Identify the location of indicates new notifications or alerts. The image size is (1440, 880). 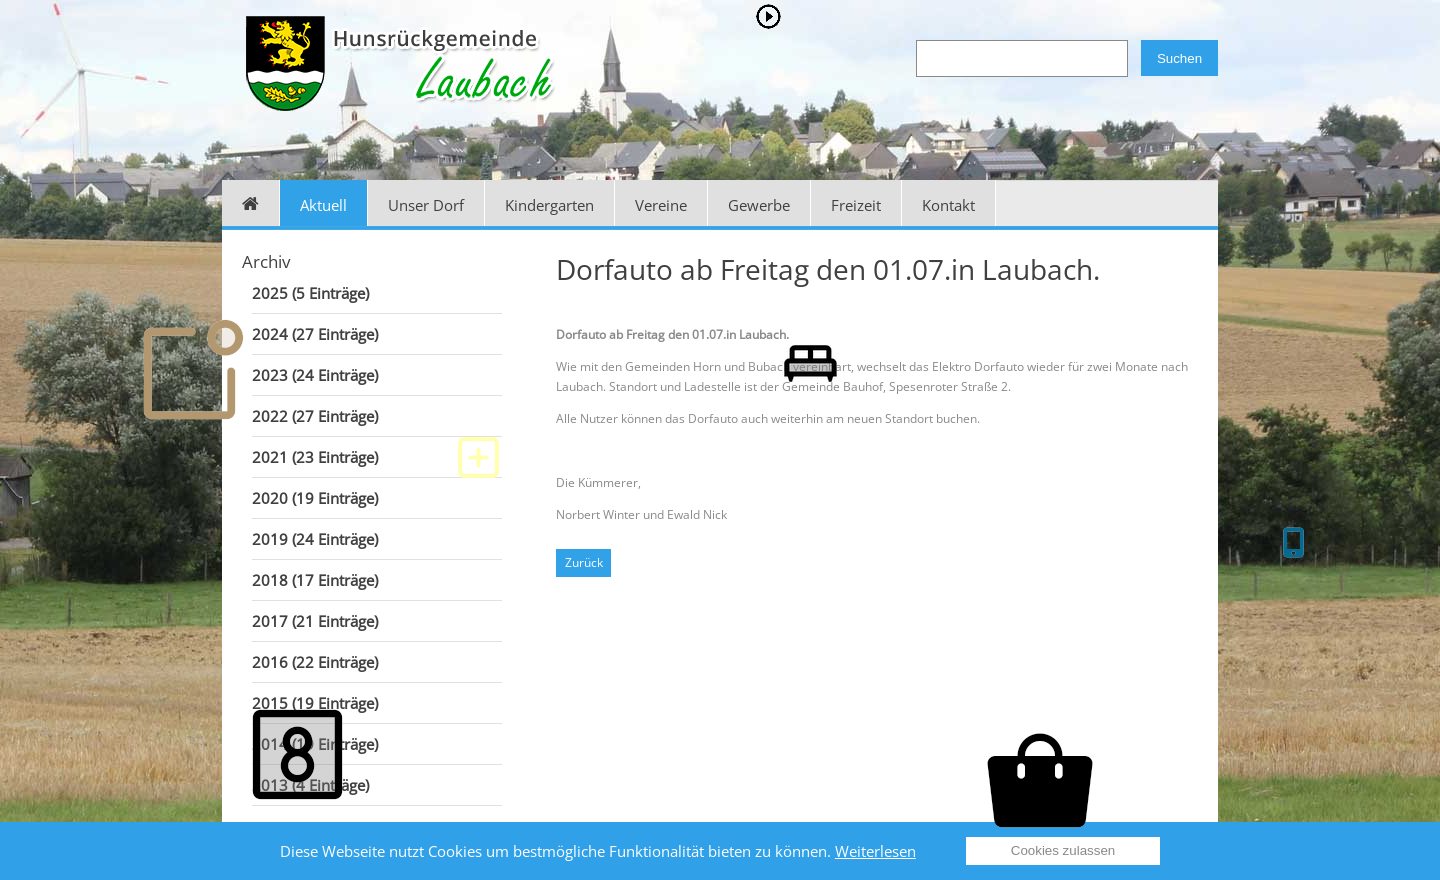
(191, 371).